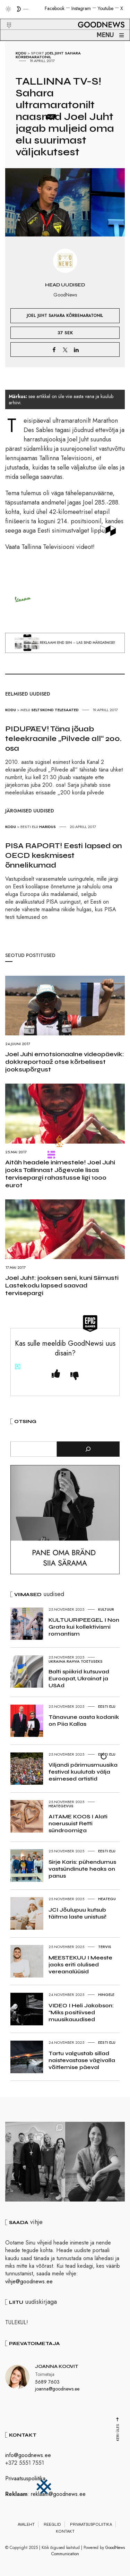 Image resolution: width=130 pixels, height=2576 pixels. I want to click on visit the CodeProject website, so click(59, 1141).